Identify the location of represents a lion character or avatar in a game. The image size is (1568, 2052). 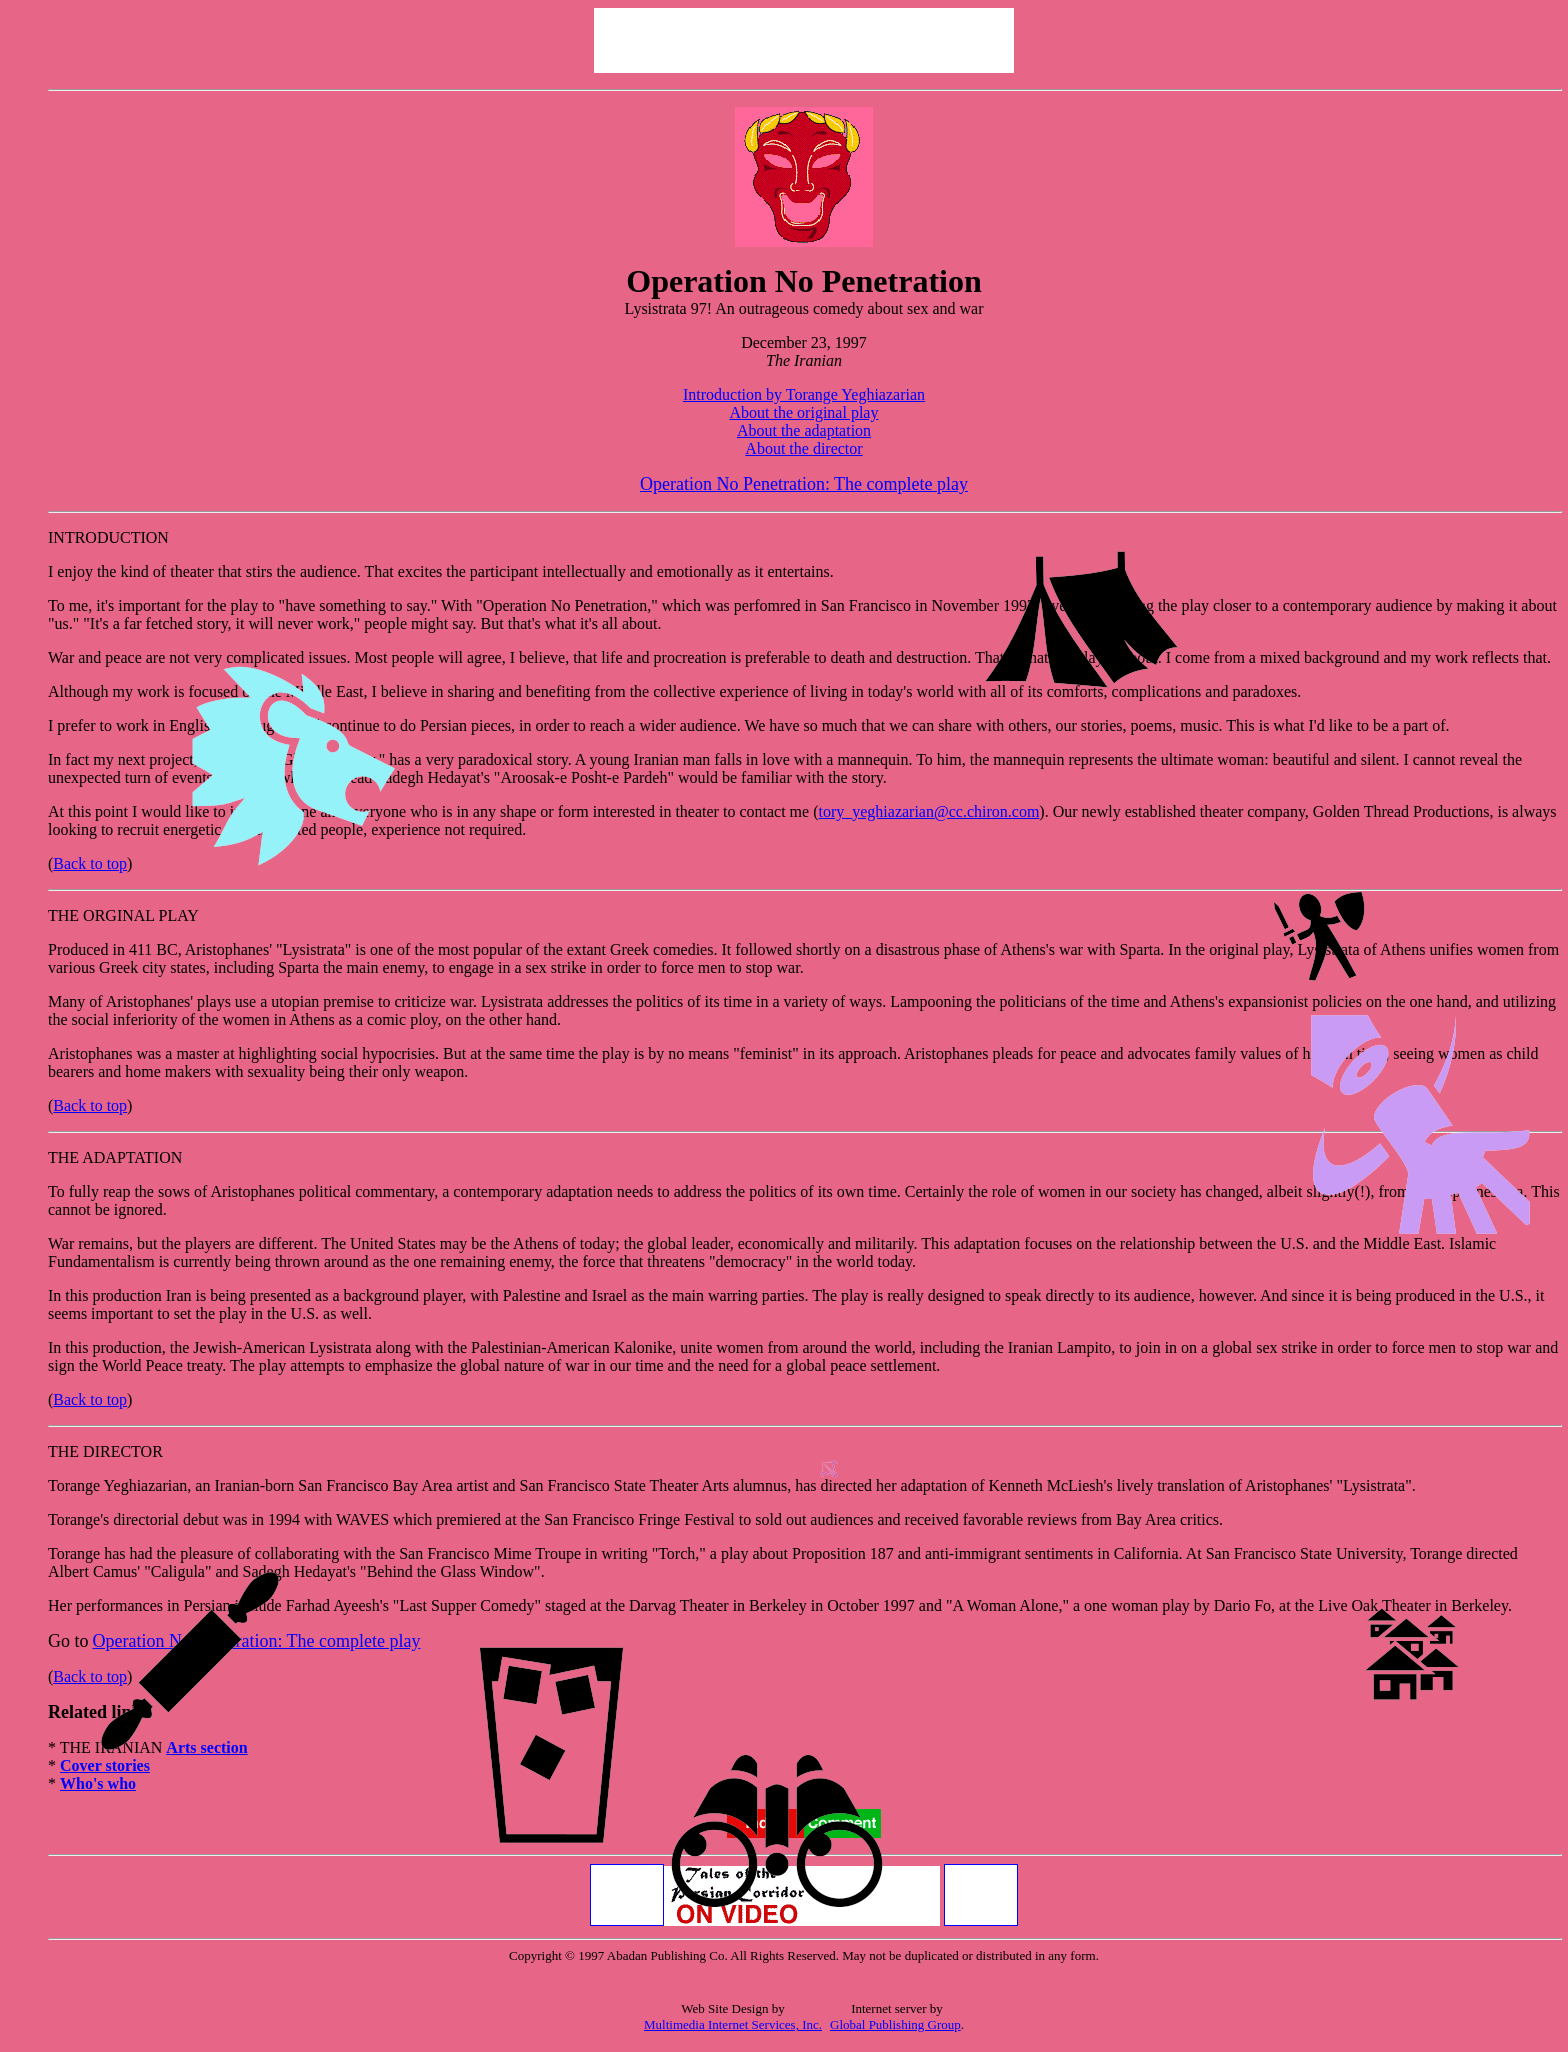
(295, 769).